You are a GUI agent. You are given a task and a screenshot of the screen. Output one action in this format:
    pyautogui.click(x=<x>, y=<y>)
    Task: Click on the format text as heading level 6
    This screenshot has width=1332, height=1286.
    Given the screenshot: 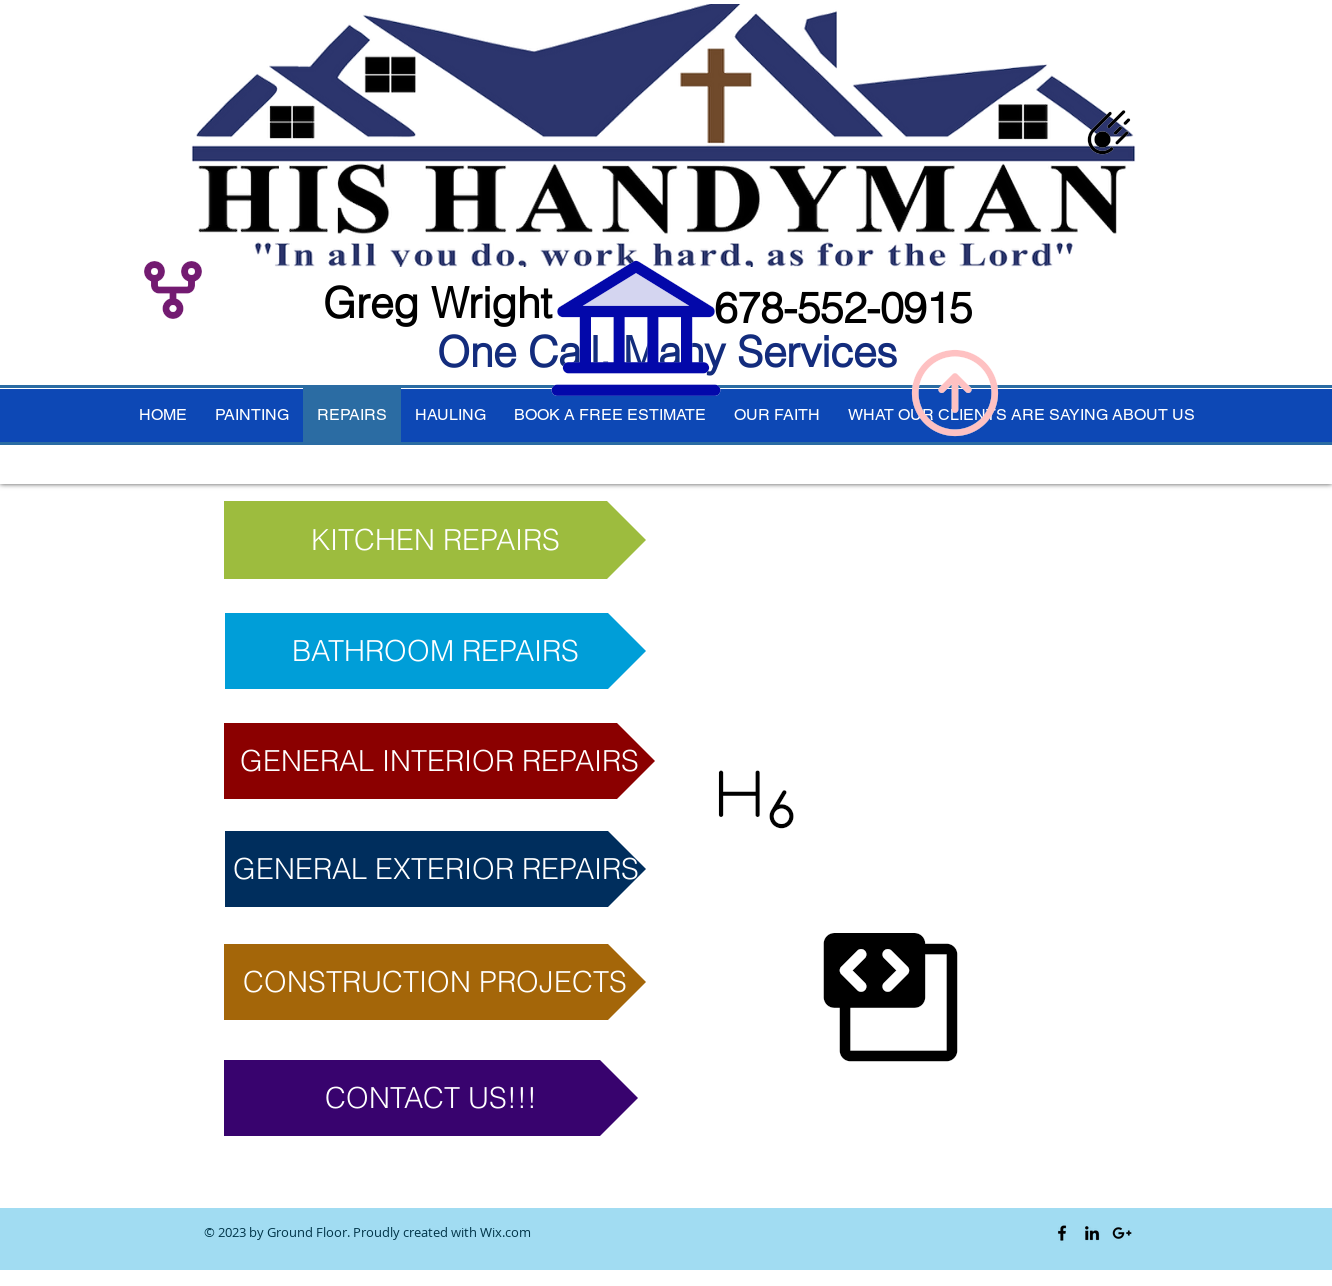 What is the action you would take?
    pyautogui.click(x=752, y=798)
    